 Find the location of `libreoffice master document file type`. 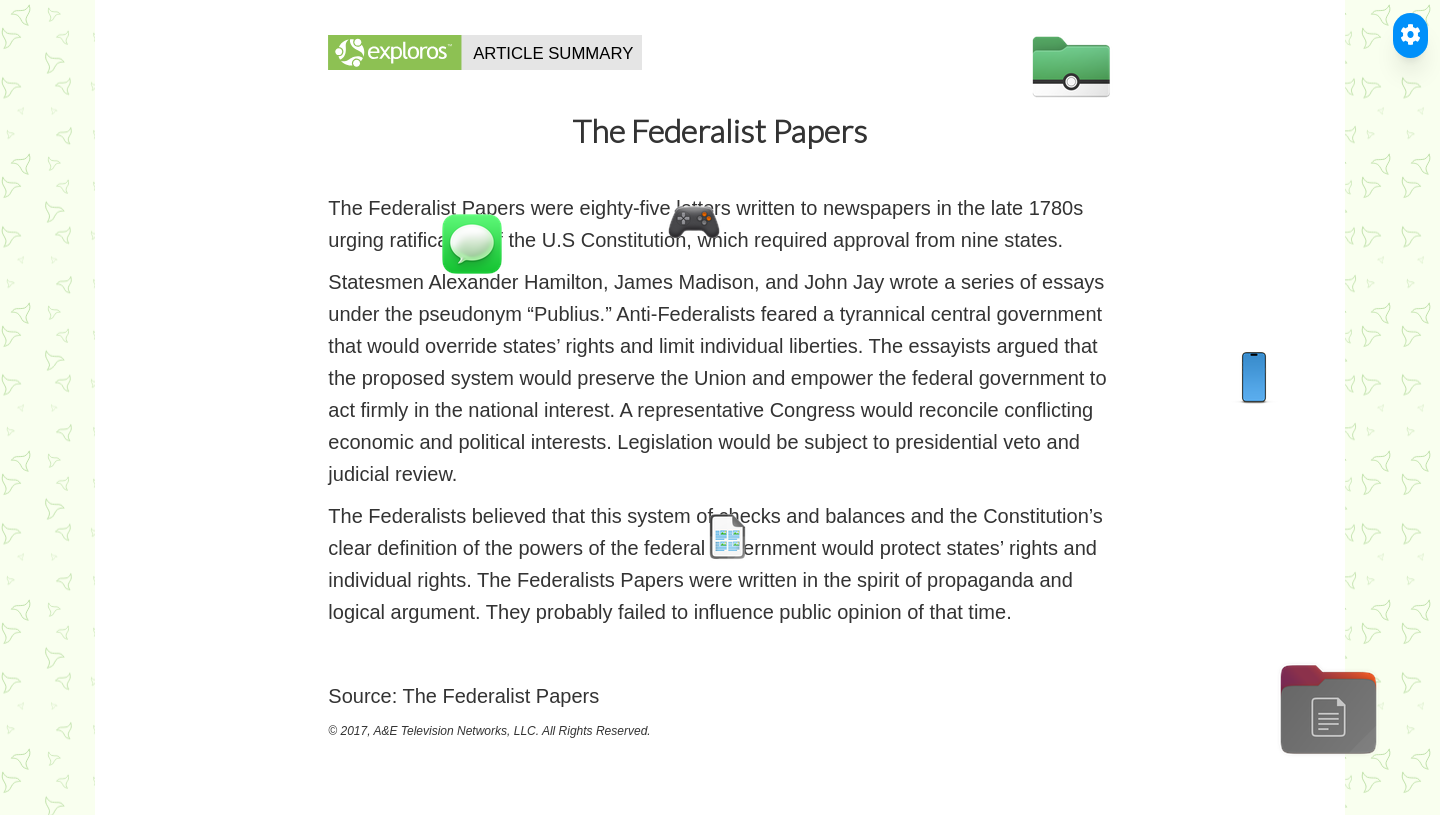

libreoffice master document file type is located at coordinates (727, 536).